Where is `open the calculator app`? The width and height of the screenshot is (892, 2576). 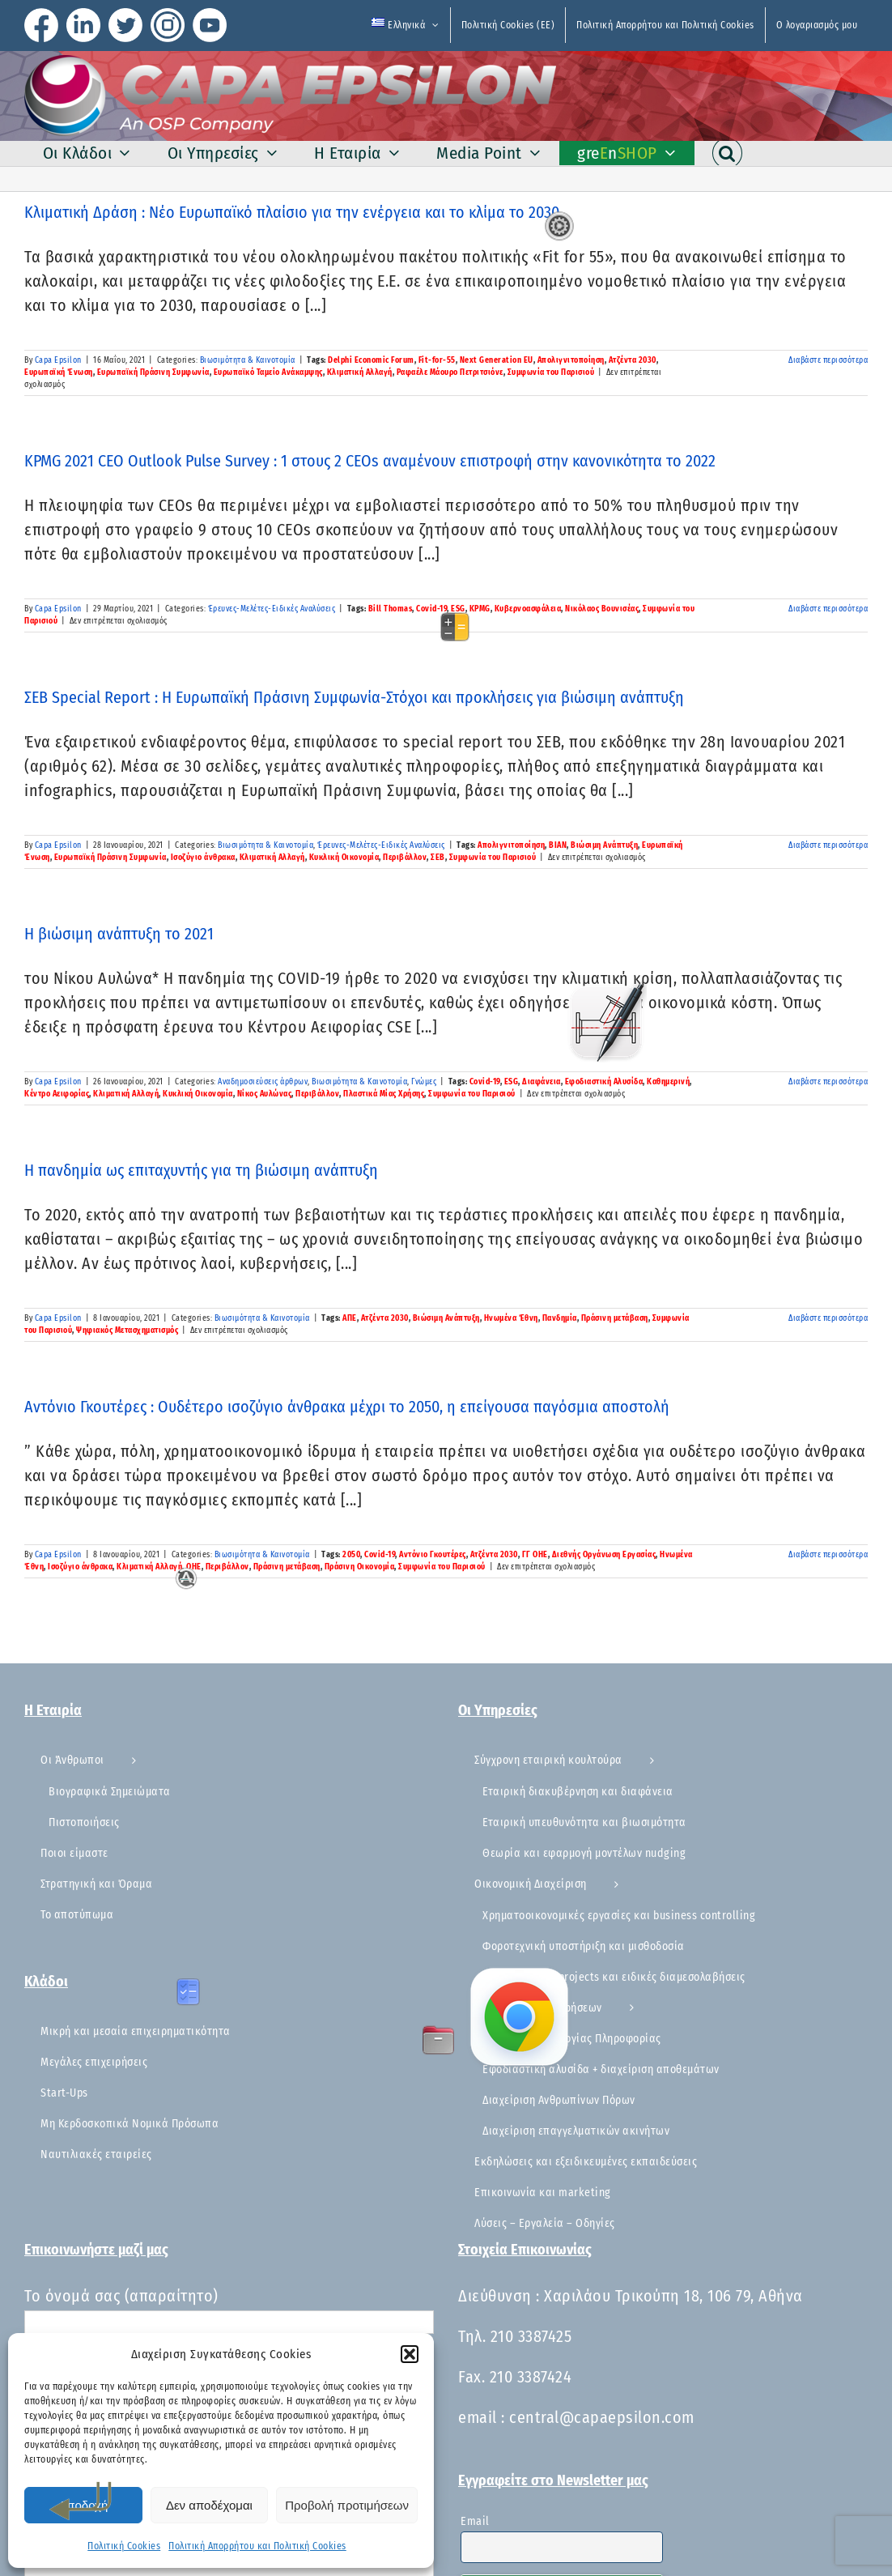
open the calculator app is located at coordinates (455, 627).